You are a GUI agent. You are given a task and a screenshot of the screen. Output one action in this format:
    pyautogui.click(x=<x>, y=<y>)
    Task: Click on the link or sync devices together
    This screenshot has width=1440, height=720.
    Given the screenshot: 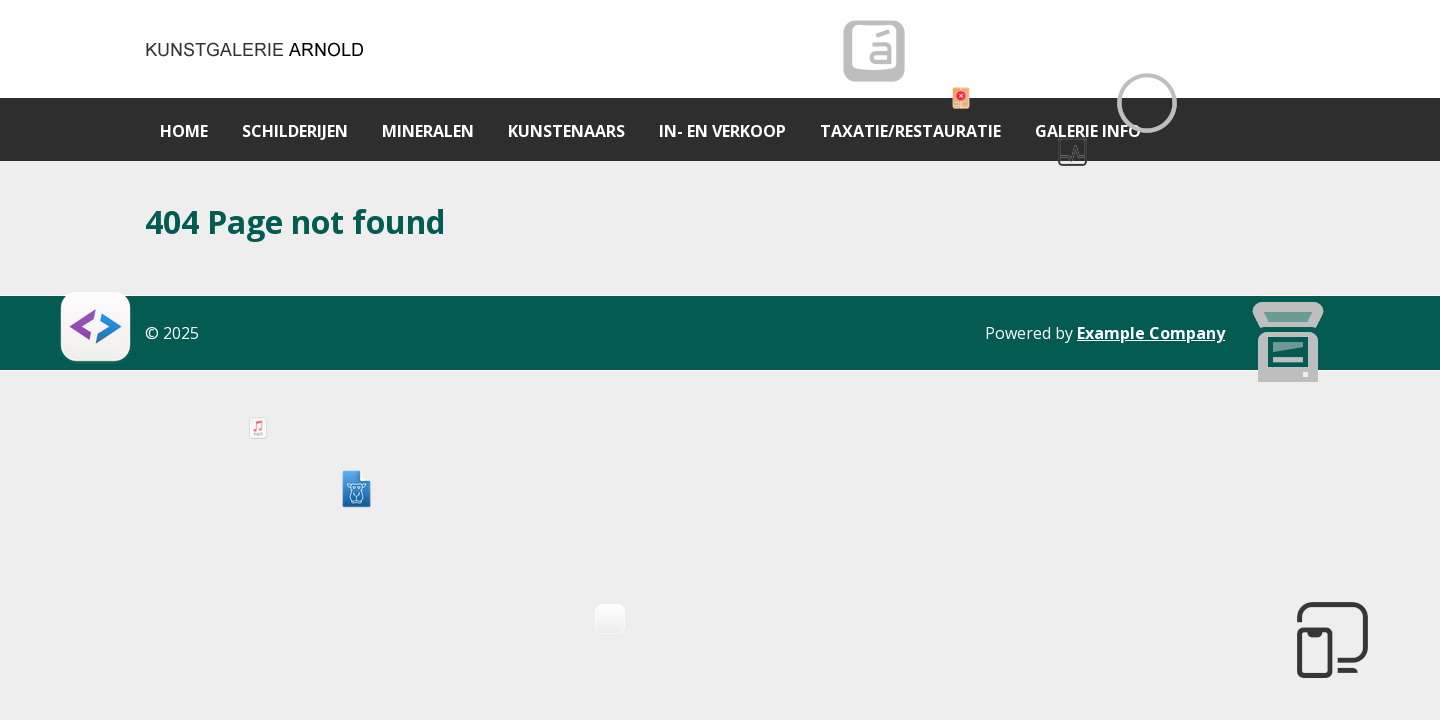 What is the action you would take?
    pyautogui.click(x=1332, y=637)
    